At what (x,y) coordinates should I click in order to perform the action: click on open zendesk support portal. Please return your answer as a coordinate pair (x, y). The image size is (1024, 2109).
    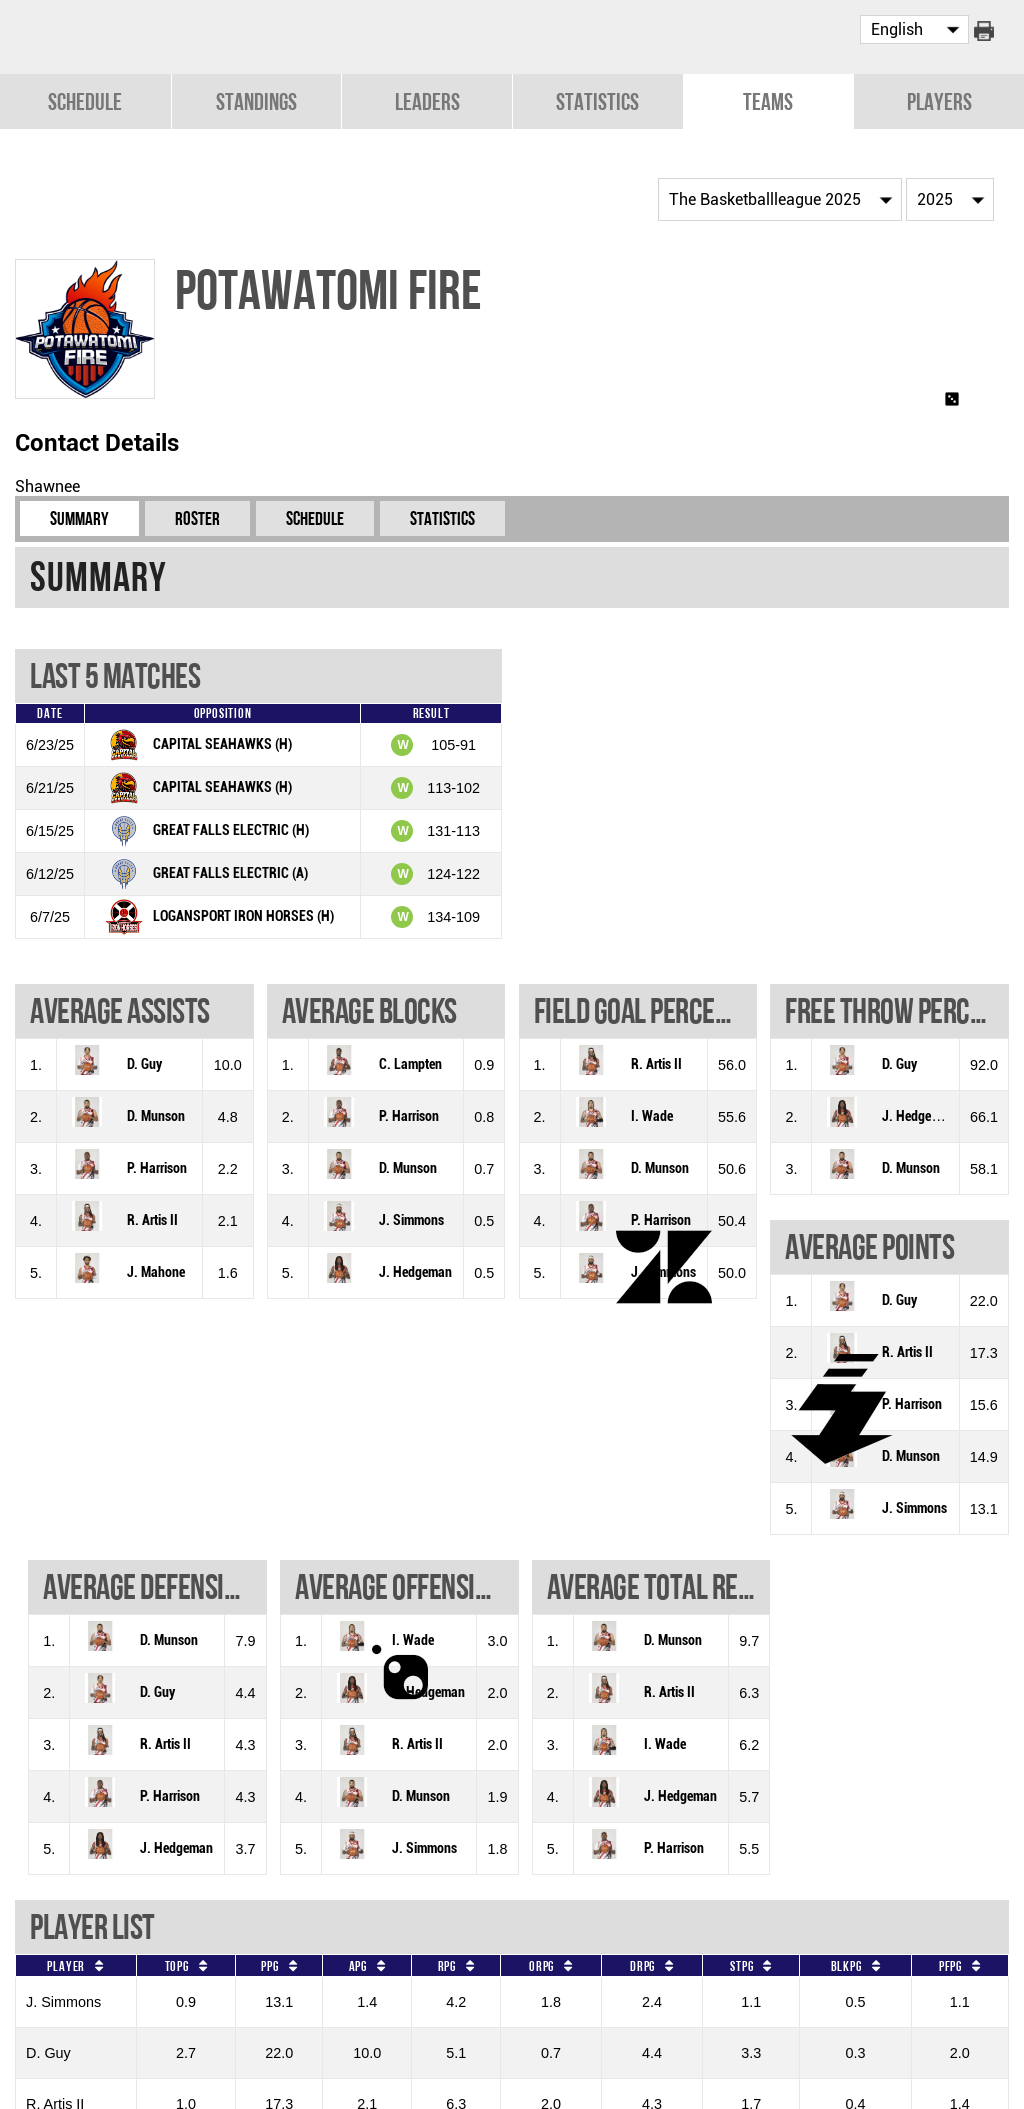
    Looking at the image, I should click on (664, 1267).